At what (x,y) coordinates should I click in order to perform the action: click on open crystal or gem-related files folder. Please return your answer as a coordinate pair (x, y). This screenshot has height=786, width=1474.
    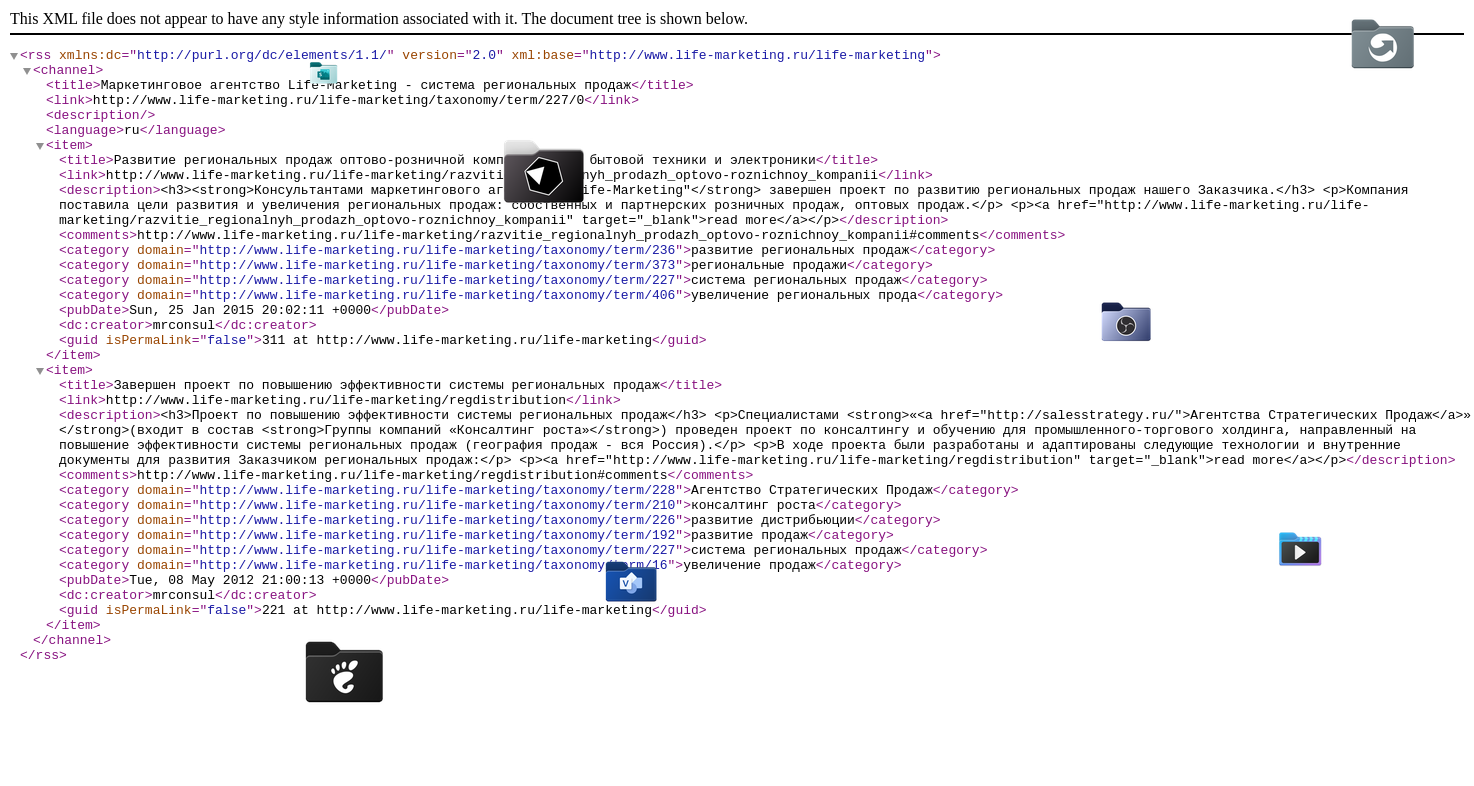
    Looking at the image, I should click on (543, 173).